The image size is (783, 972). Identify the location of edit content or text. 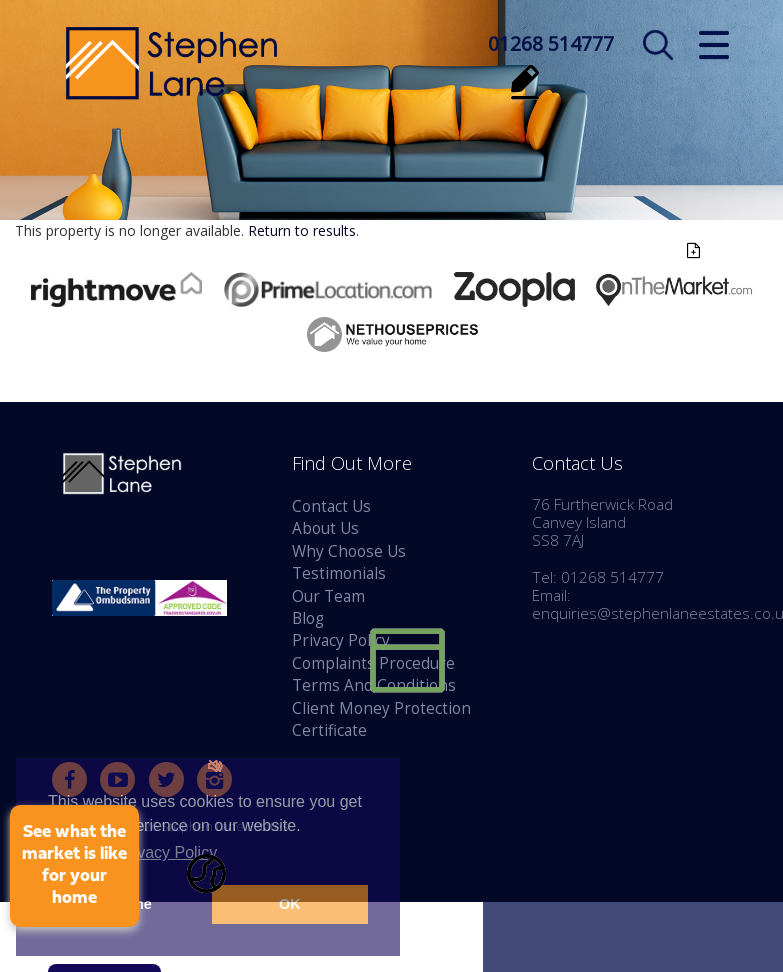
(525, 82).